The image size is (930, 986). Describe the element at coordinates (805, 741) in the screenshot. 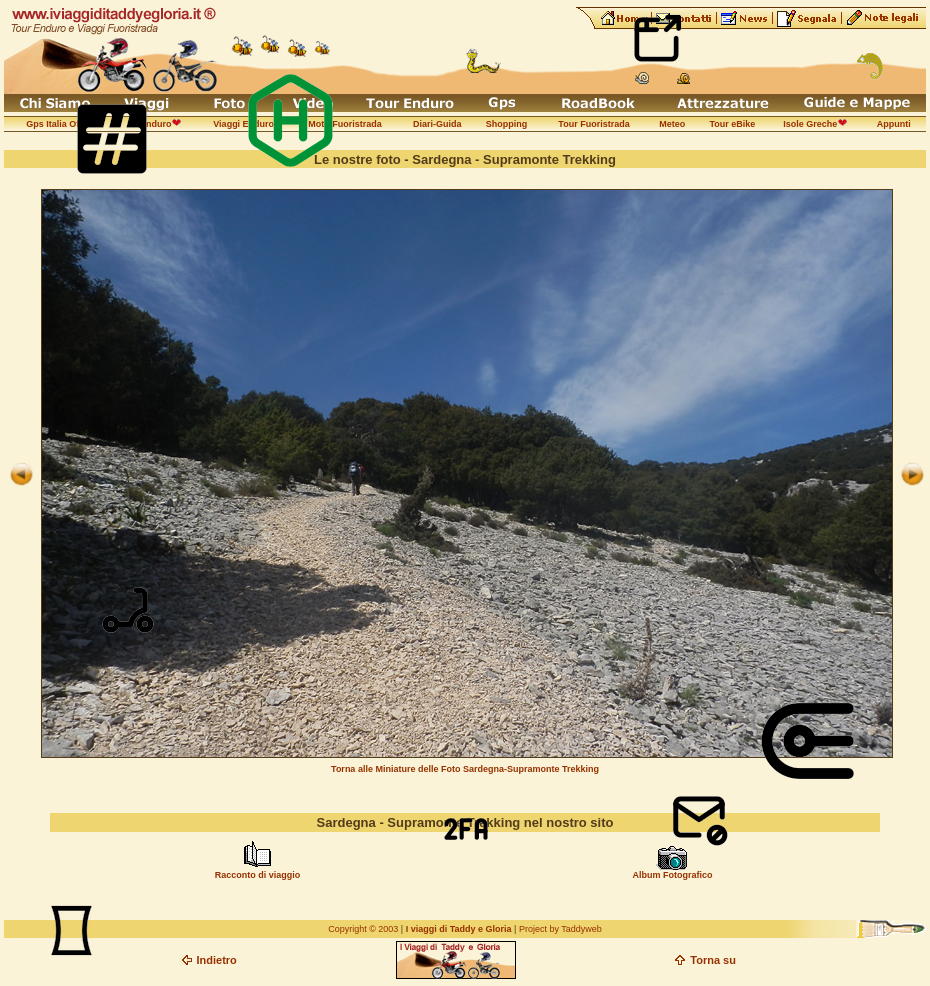

I see `indicates a rounded line cap style option` at that location.